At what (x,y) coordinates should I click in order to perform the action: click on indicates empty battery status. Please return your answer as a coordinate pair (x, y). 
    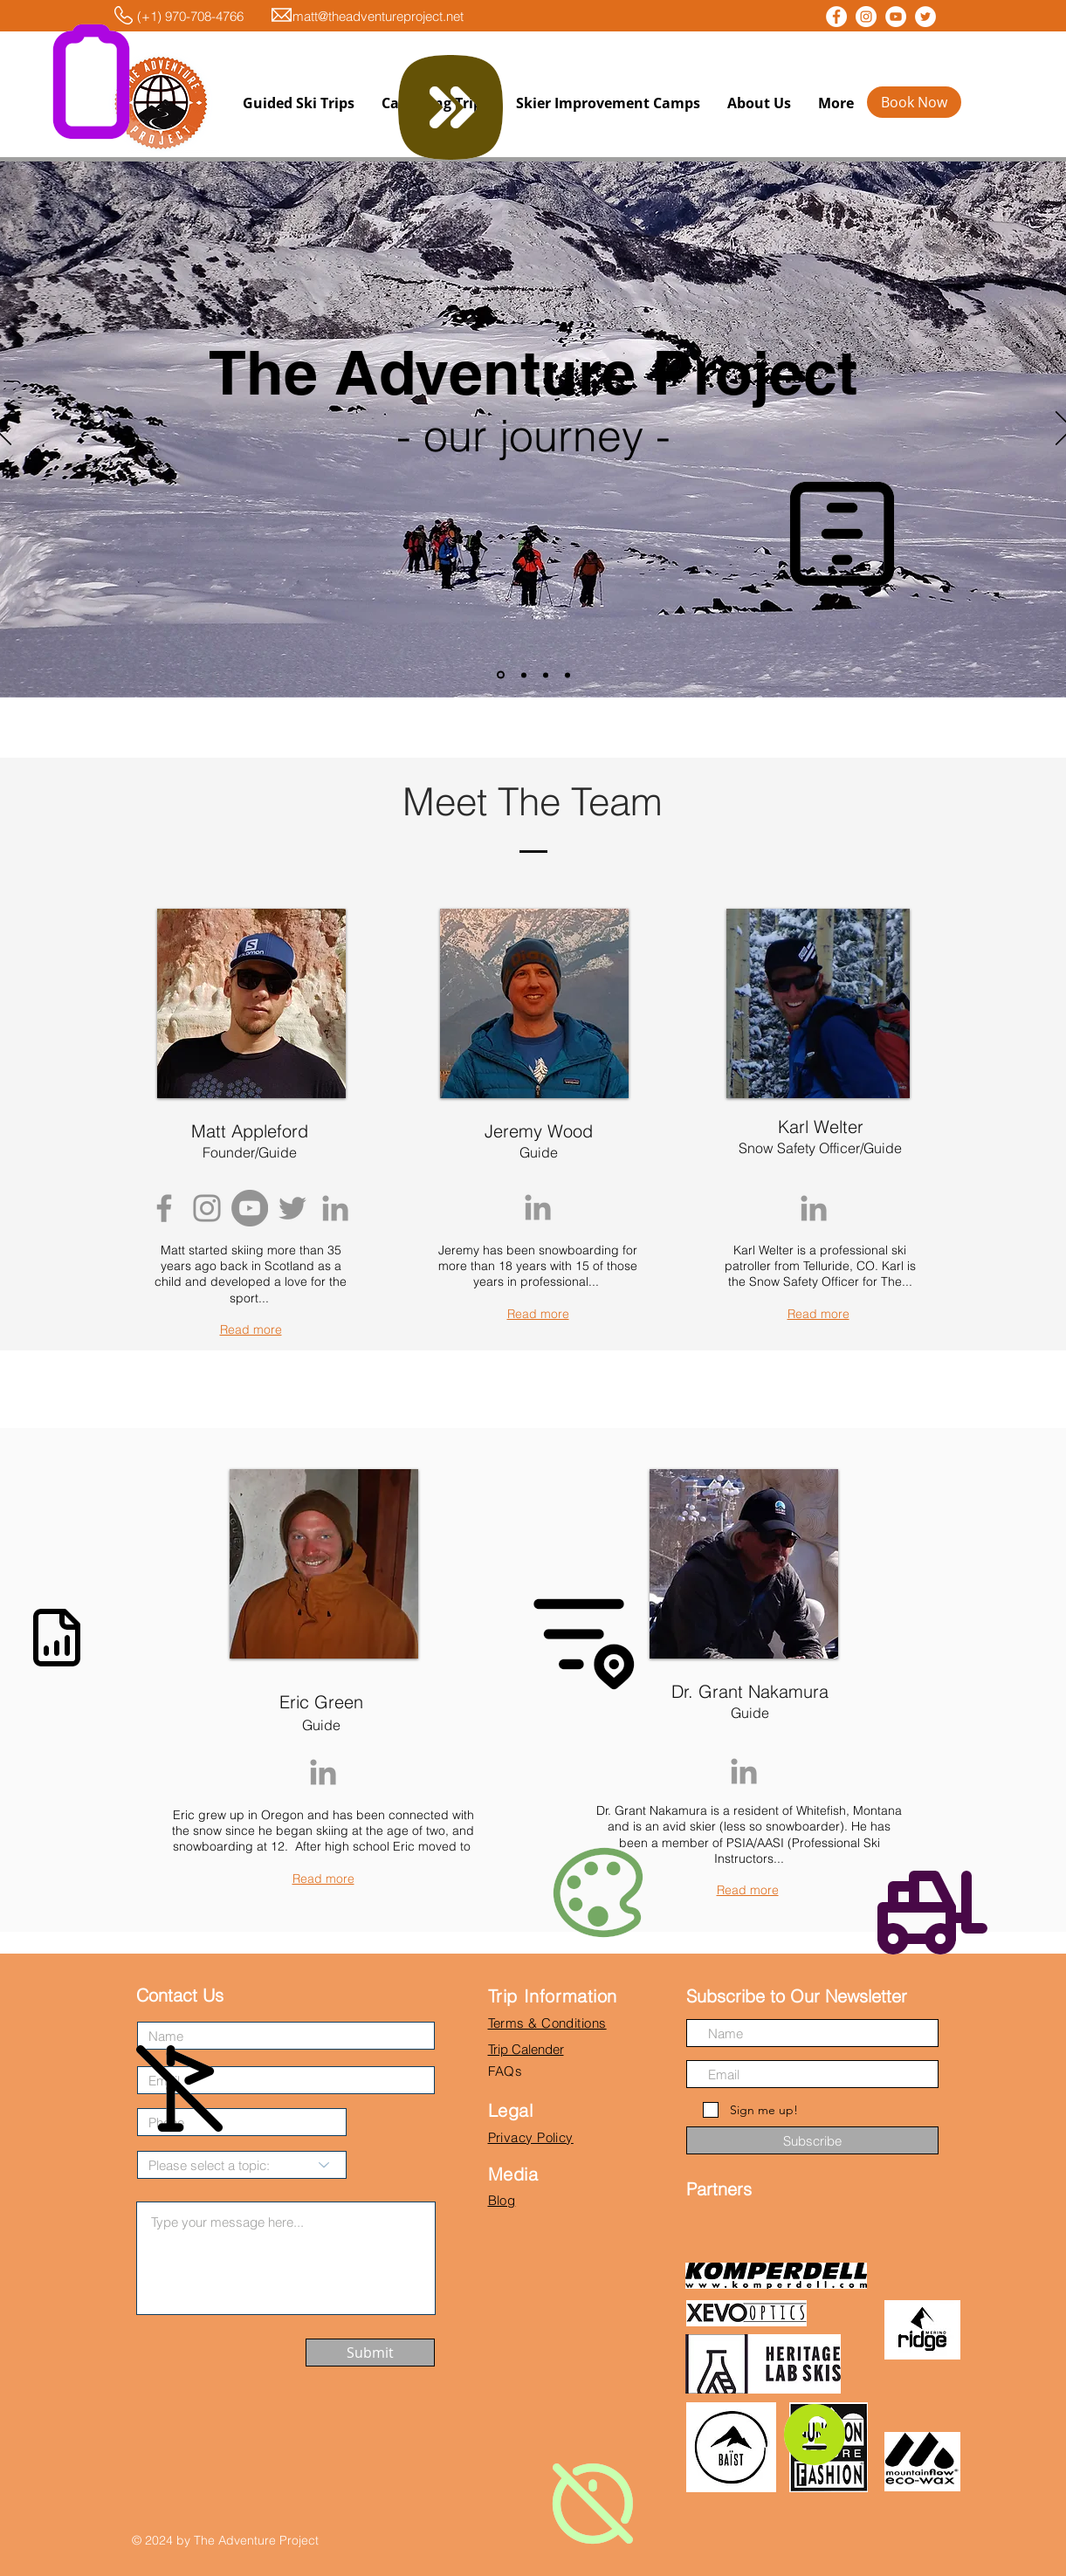
    Looking at the image, I should click on (91, 81).